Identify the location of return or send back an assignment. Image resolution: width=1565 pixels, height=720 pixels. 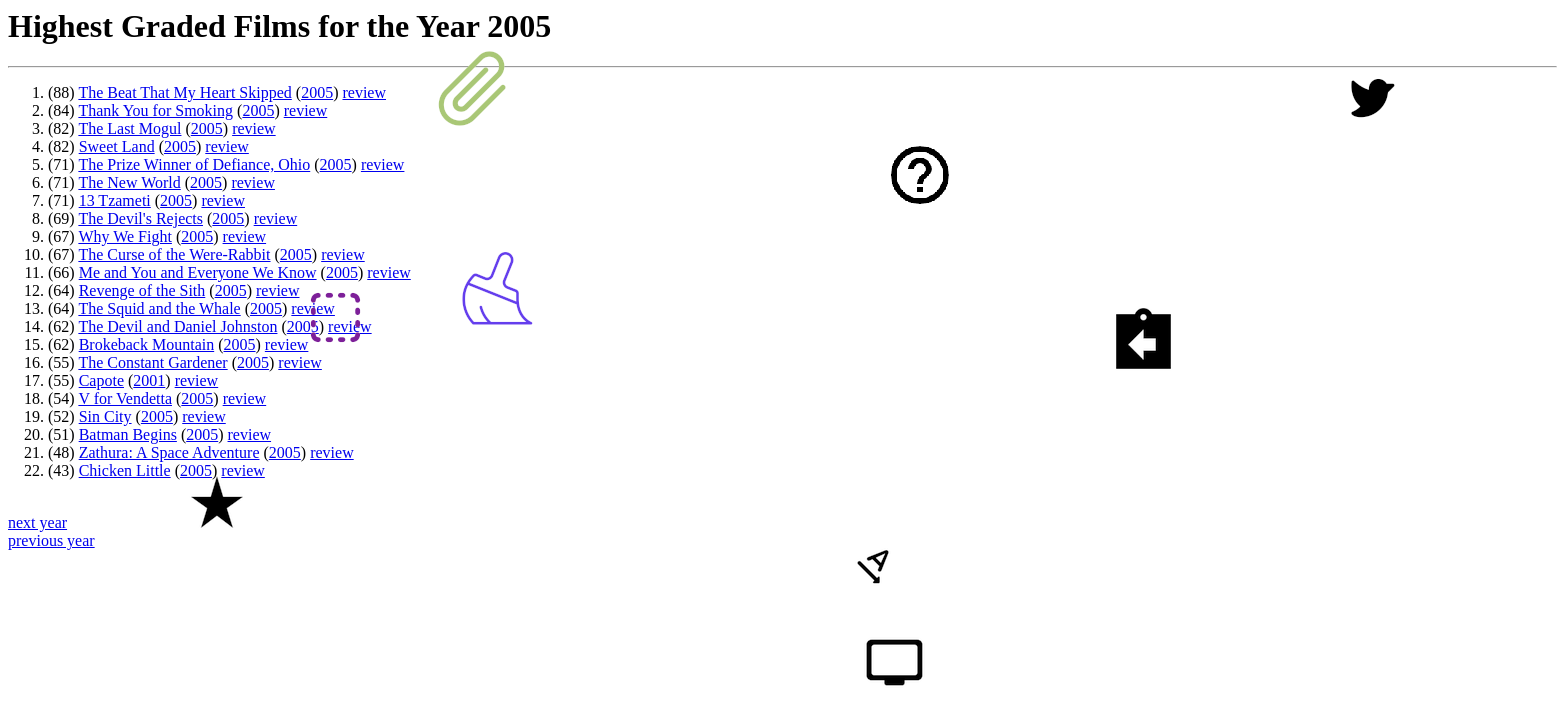
(1143, 341).